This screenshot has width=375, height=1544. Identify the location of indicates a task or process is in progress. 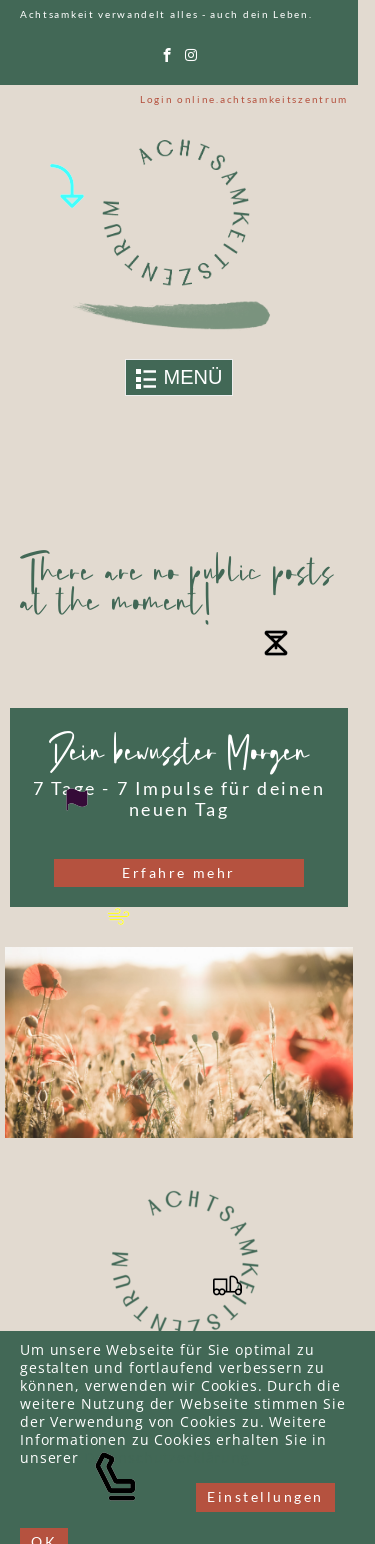
(276, 643).